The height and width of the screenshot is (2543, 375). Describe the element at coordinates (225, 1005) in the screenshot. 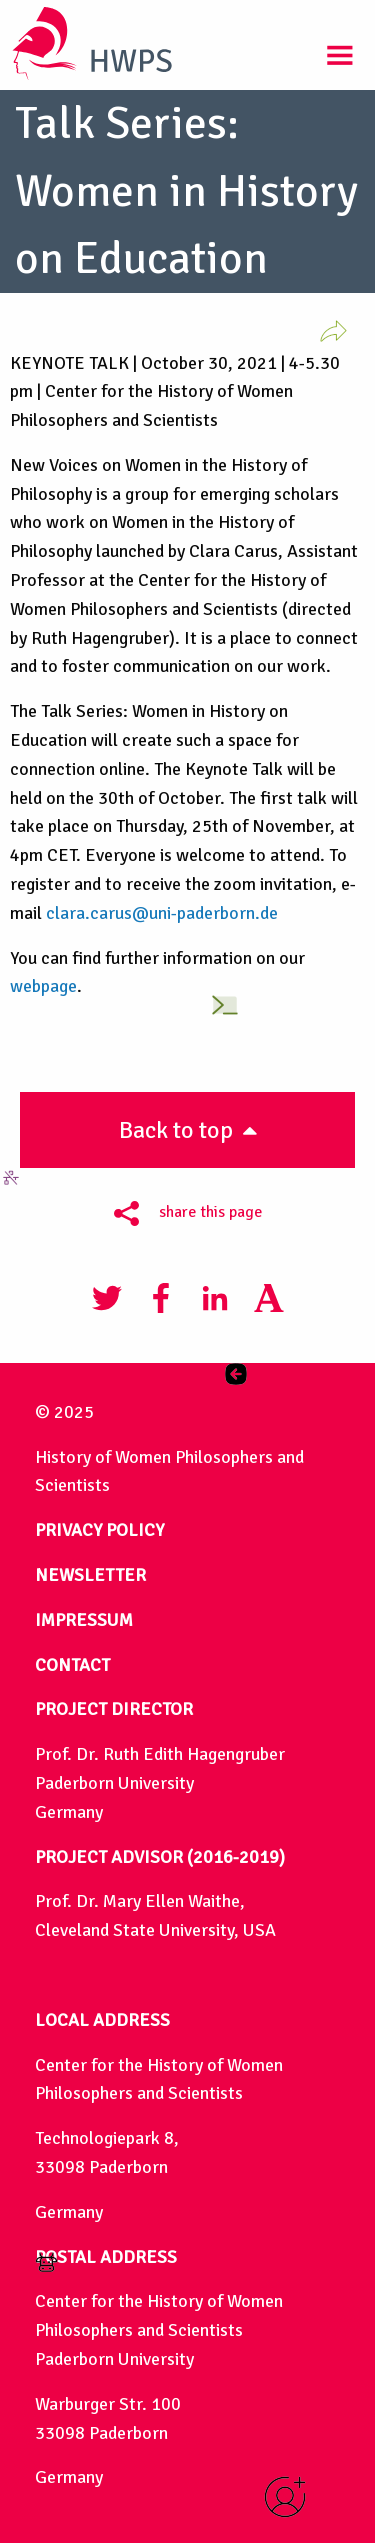

I see `open the command line terminal` at that location.